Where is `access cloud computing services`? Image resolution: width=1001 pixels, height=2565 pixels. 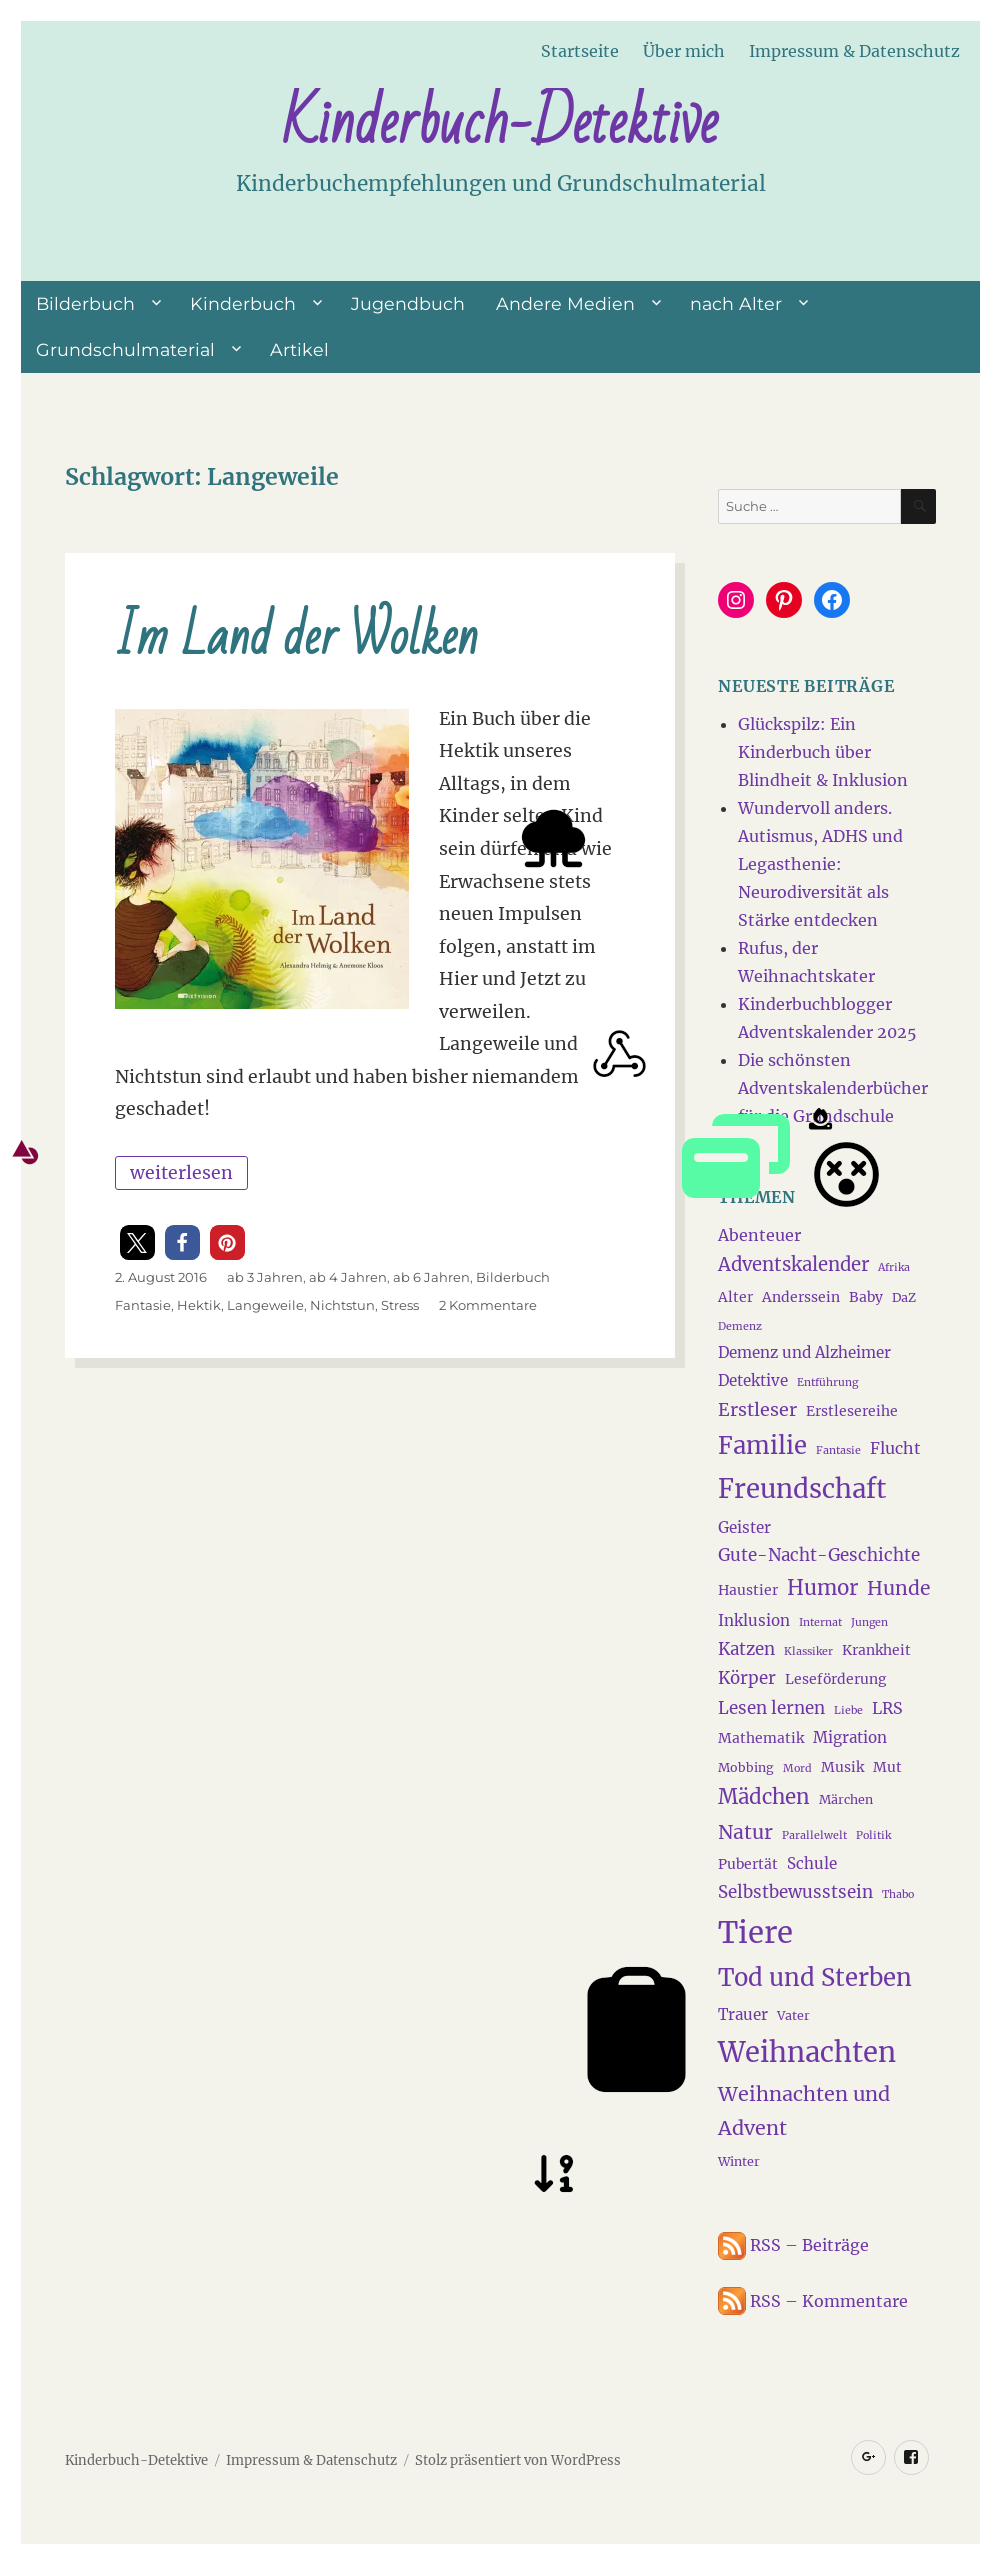 access cloud computing services is located at coordinates (553, 838).